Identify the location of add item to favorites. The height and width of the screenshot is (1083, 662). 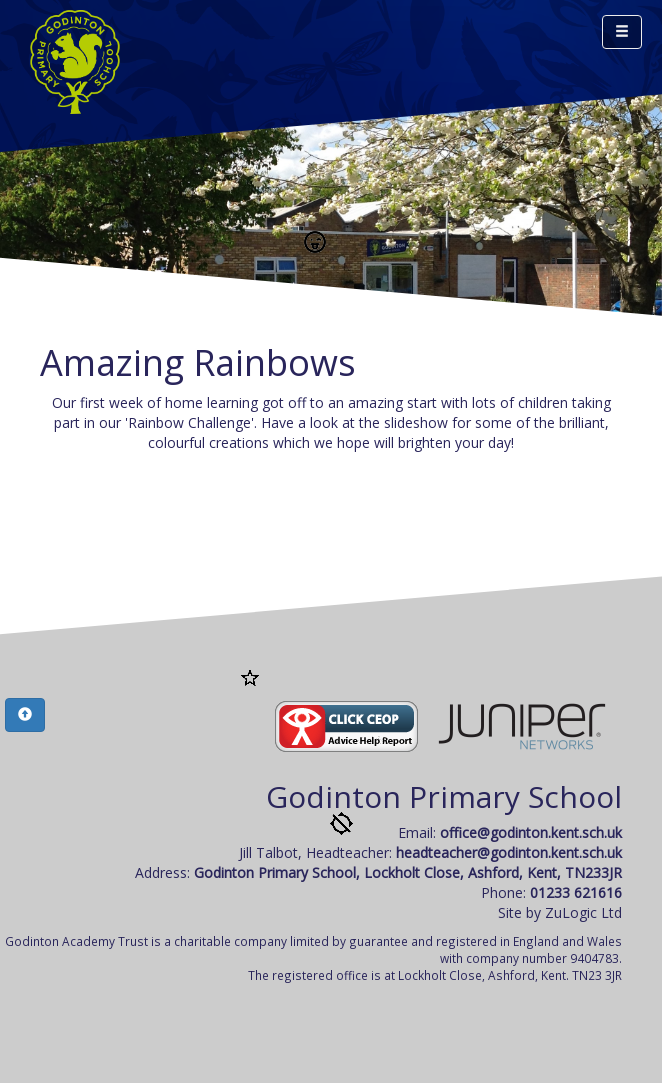
(250, 678).